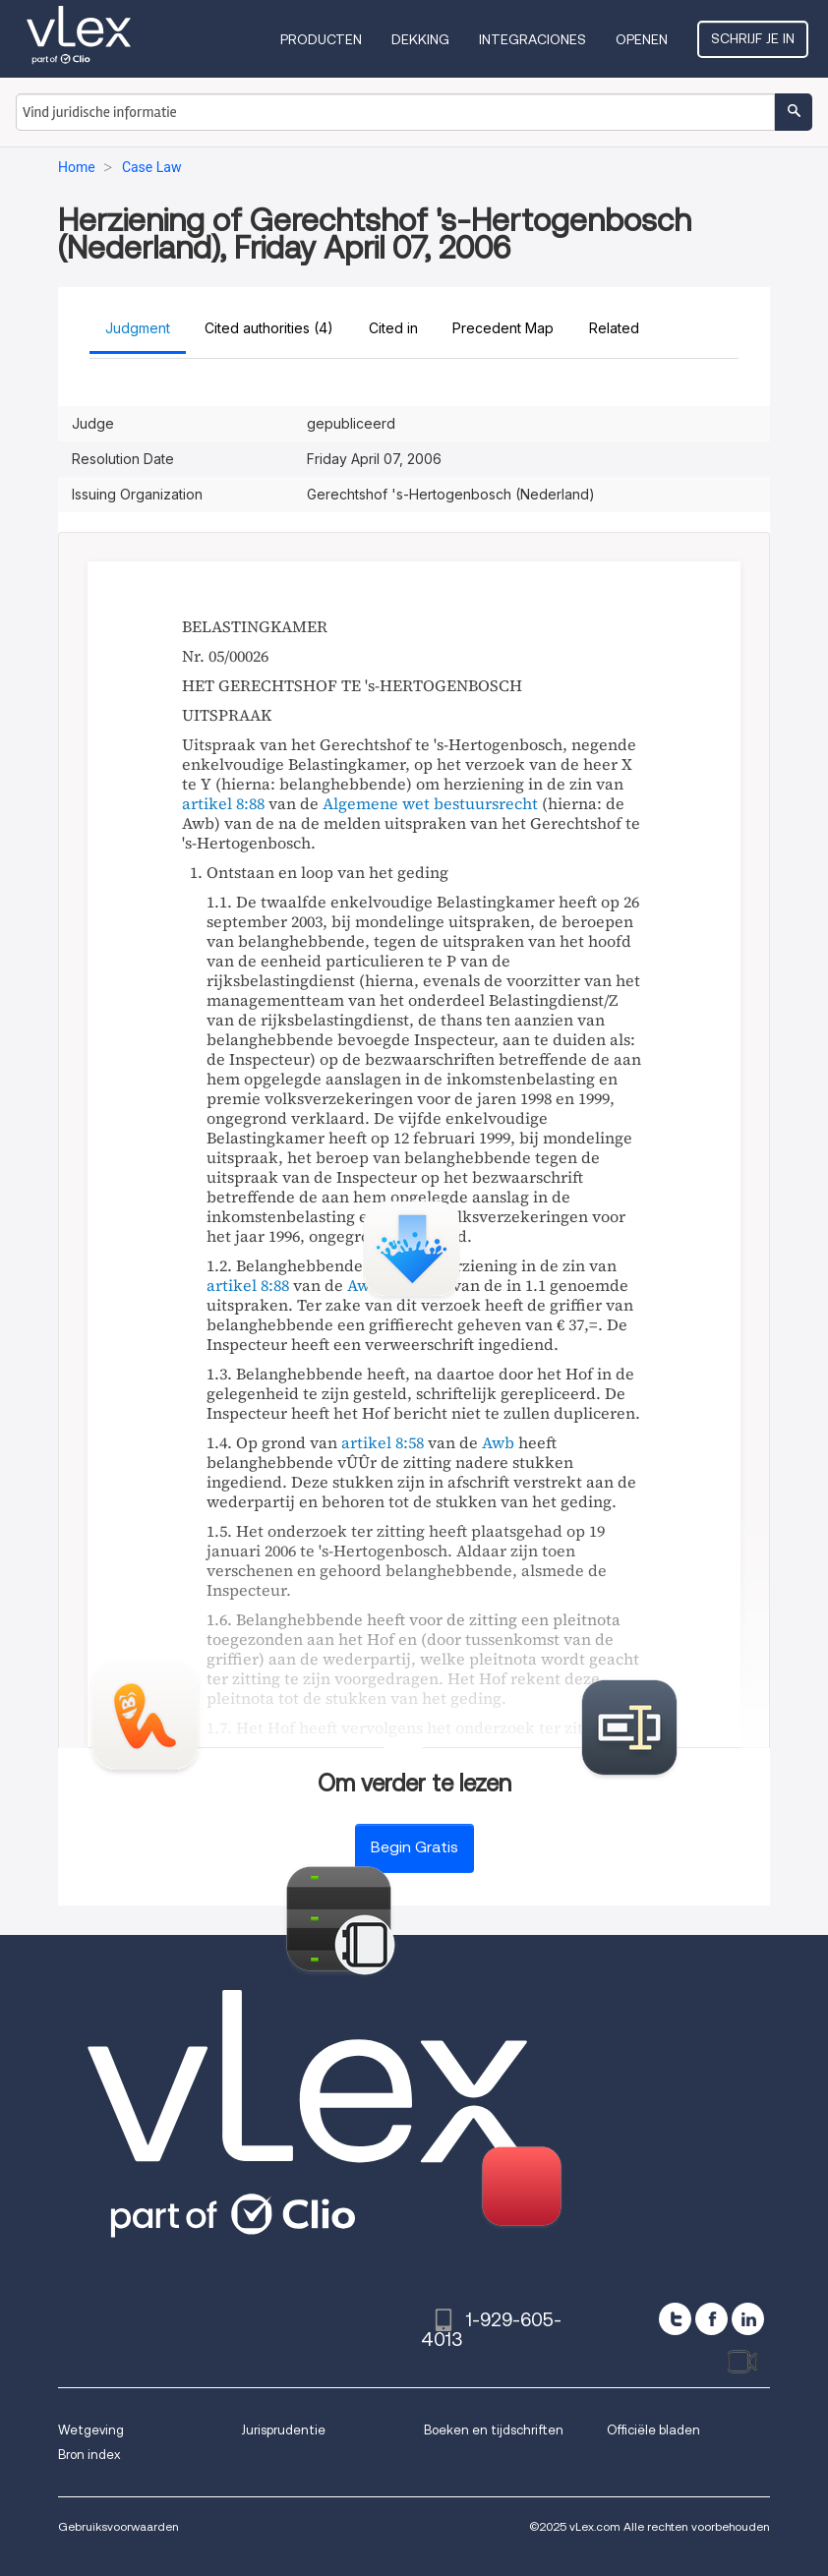 This screenshot has height=2576, width=828. I want to click on configure ldap server connection settings, so click(338, 1918).